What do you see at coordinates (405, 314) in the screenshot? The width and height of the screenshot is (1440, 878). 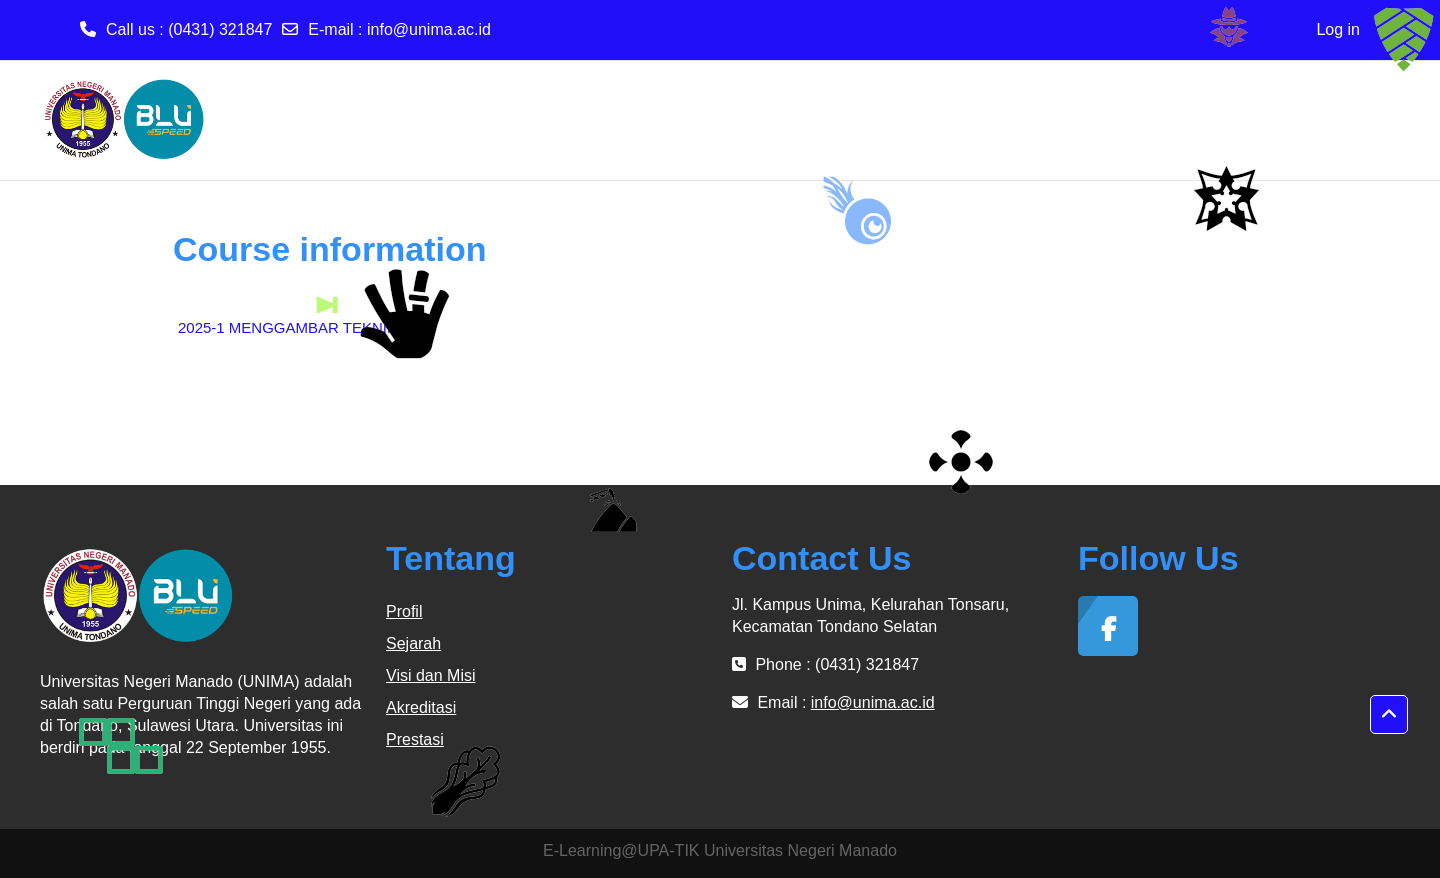 I see `view or manage jewelry inventory` at bounding box center [405, 314].